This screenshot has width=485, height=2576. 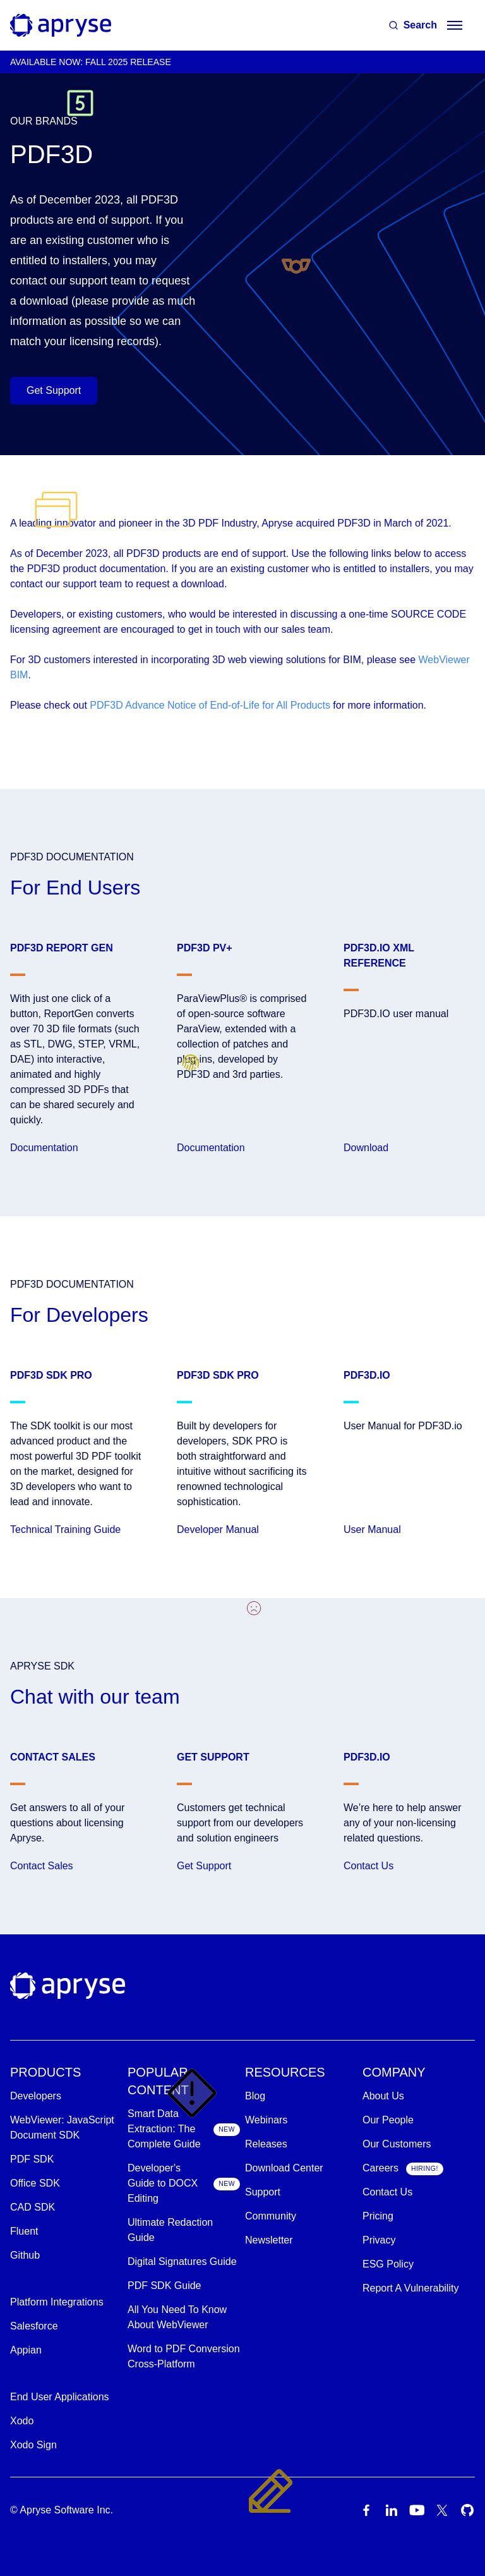 What do you see at coordinates (192, 2093) in the screenshot?
I see `indicates a warning or caution state` at bounding box center [192, 2093].